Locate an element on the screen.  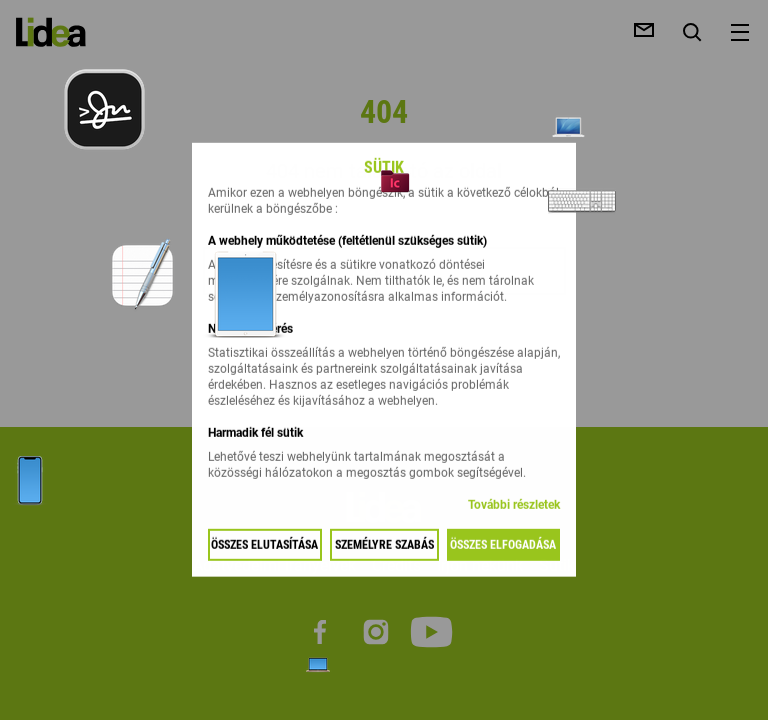
iPhone XR device icon for system identification is located at coordinates (30, 481).